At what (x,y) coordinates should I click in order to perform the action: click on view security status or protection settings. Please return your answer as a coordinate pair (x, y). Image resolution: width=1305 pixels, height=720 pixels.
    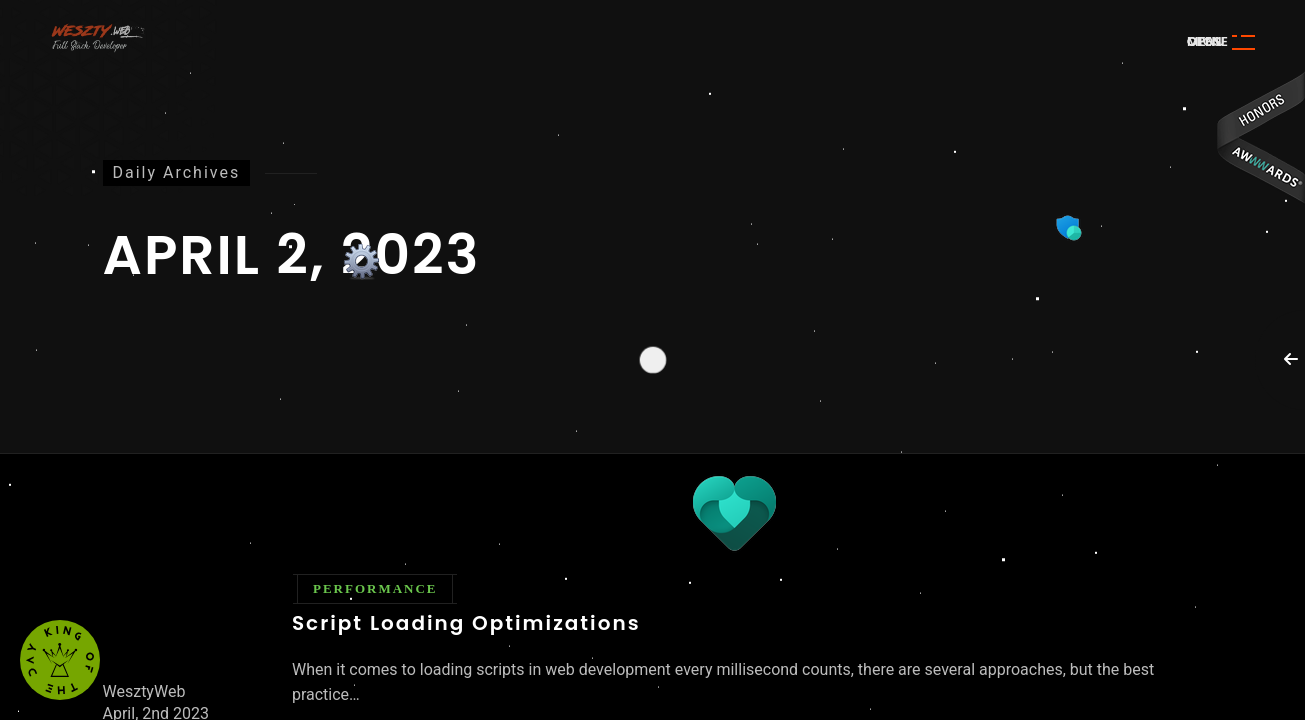
    Looking at the image, I should click on (1069, 228).